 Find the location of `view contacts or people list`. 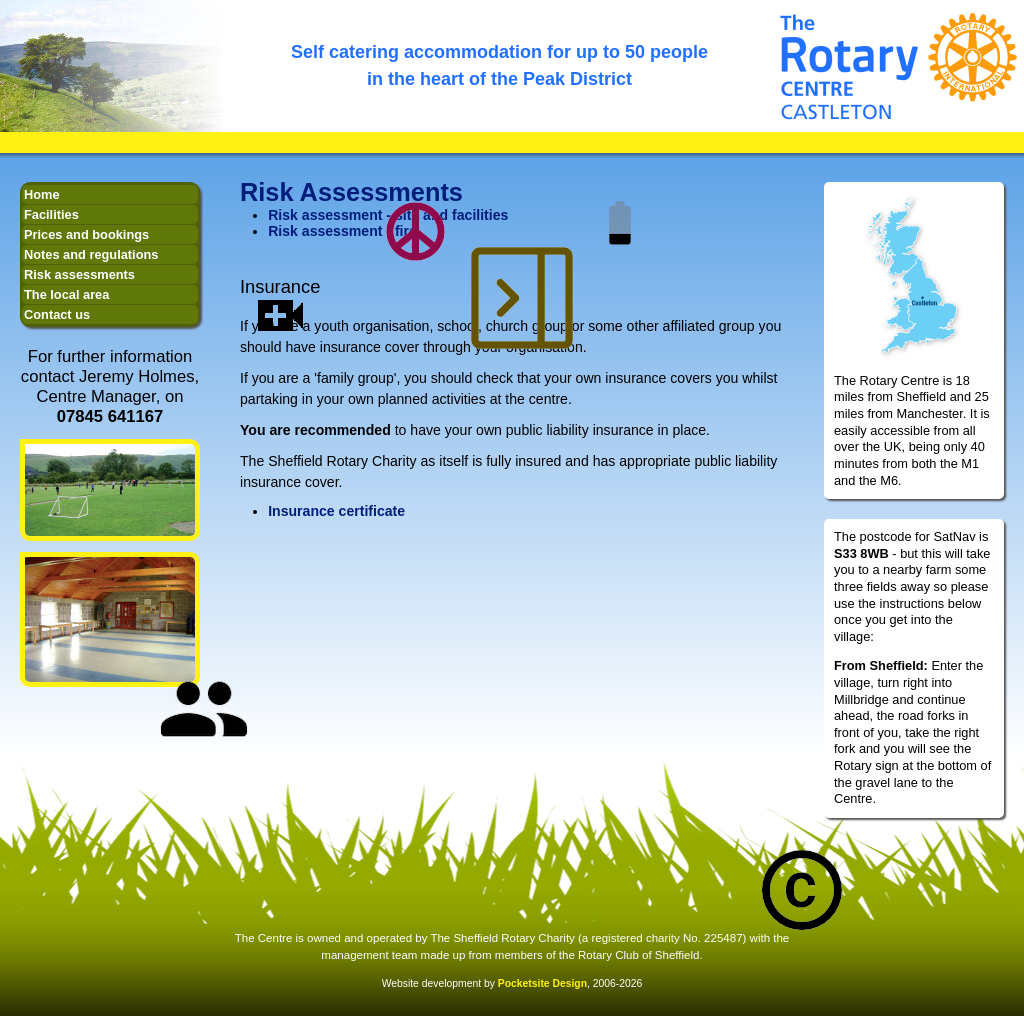

view contacts or people list is located at coordinates (204, 709).